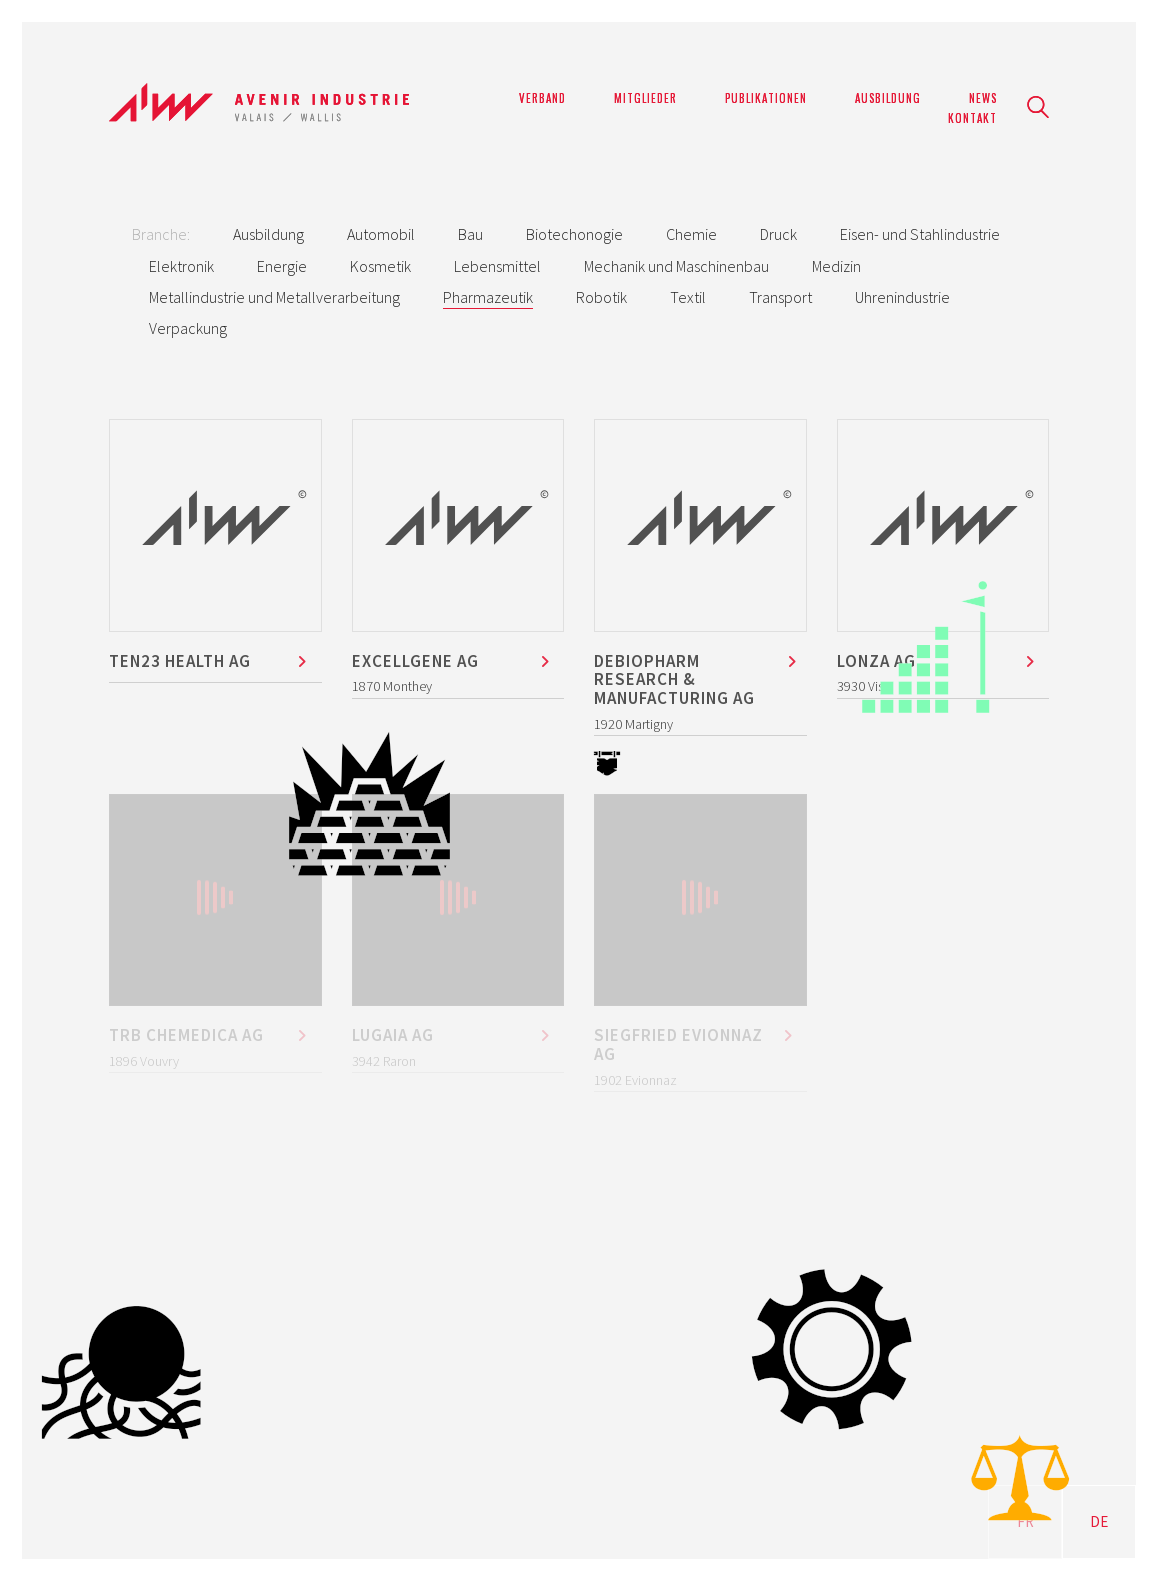  I want to click on view your in-game currency or gold balance, so click(369, 797).